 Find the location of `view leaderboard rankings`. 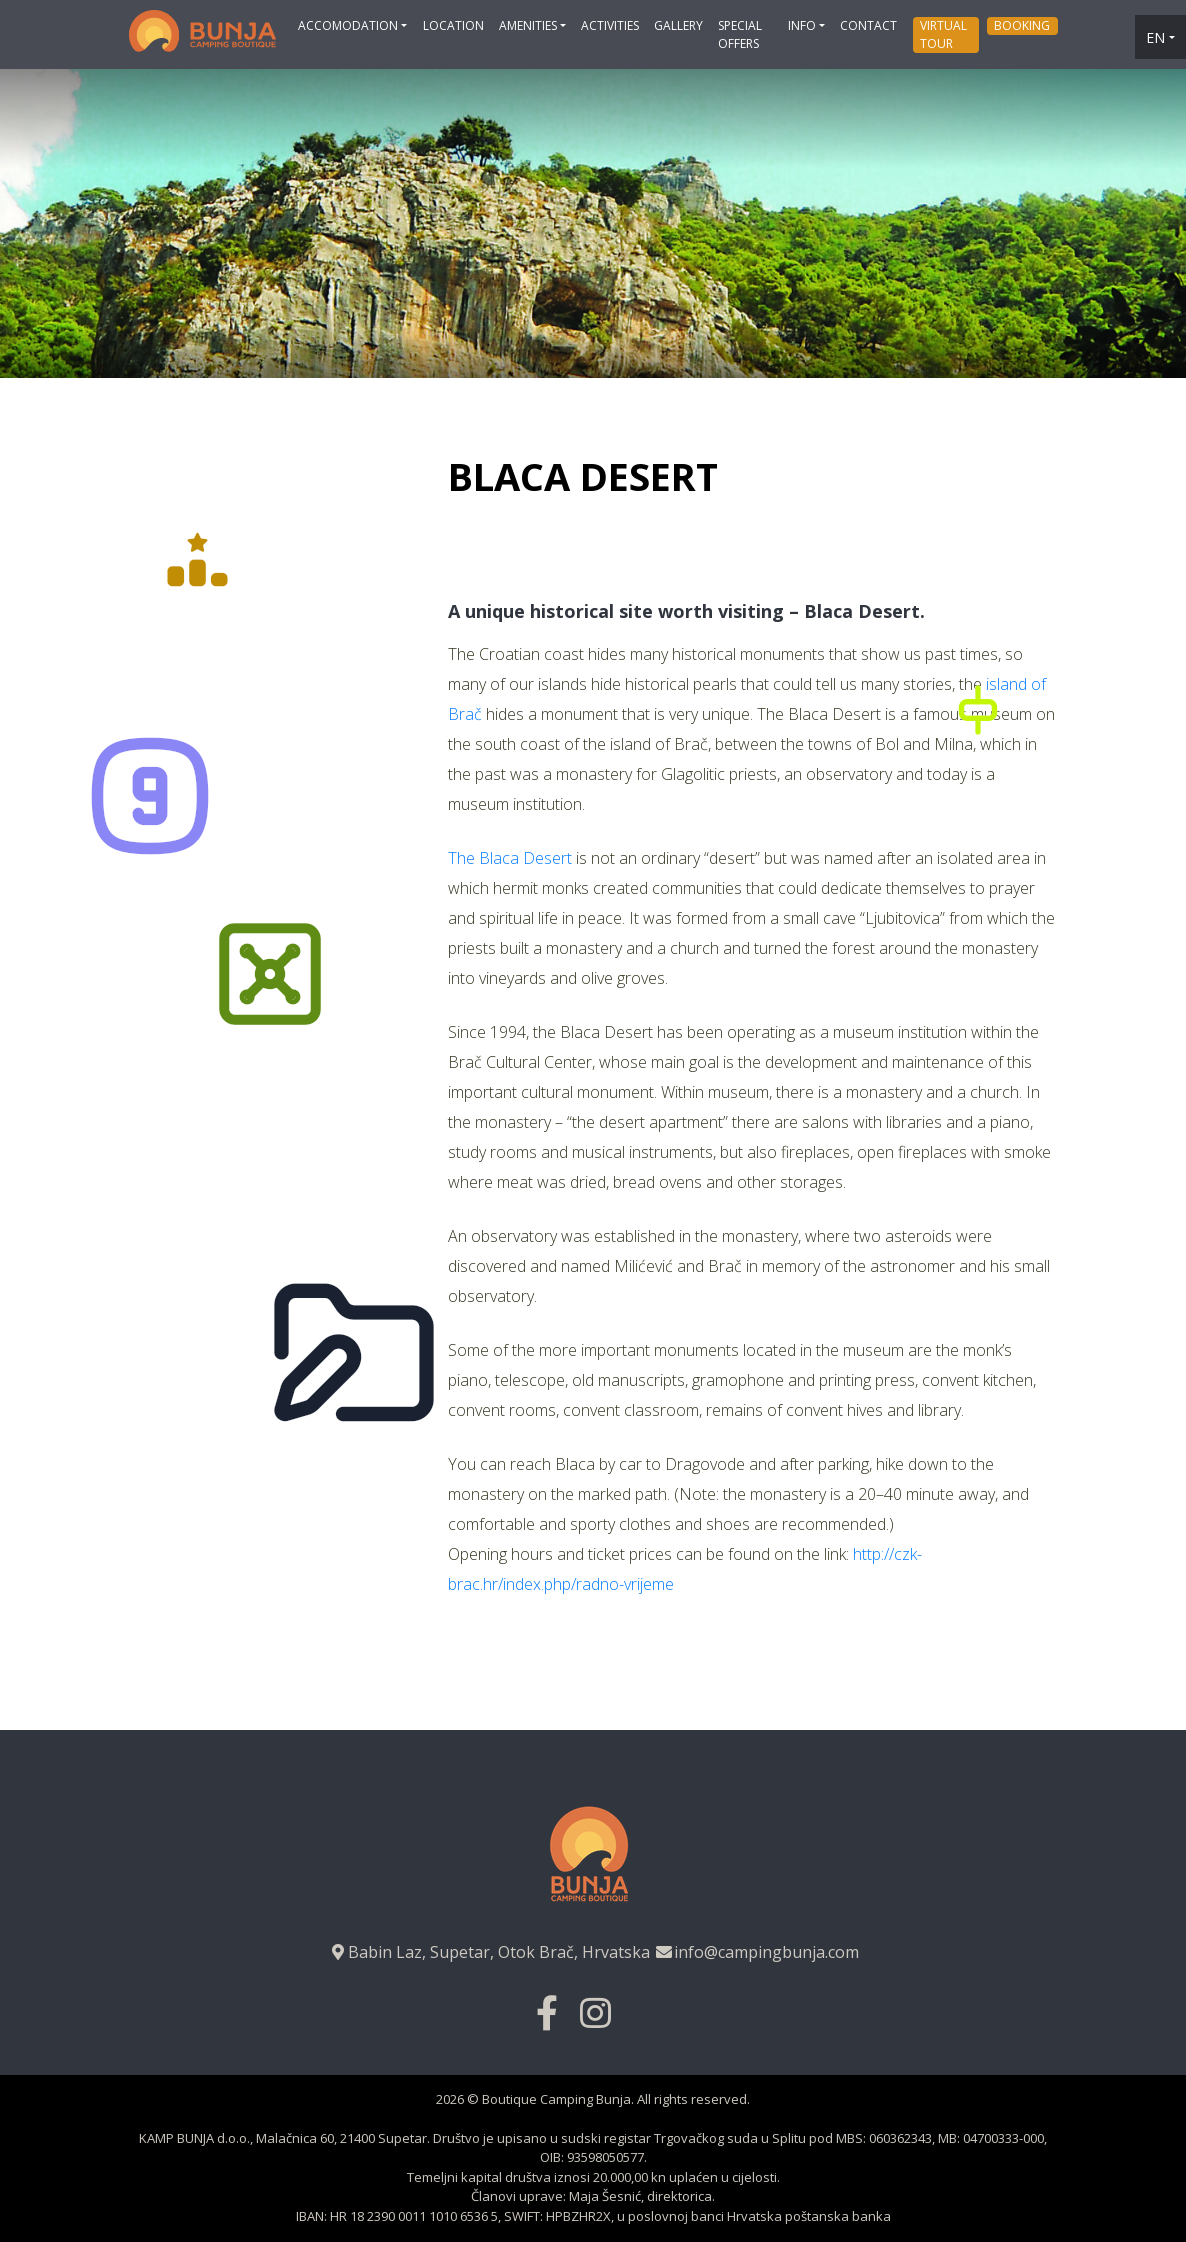

view leaderboard rankings is located at coordinates (197, 559).